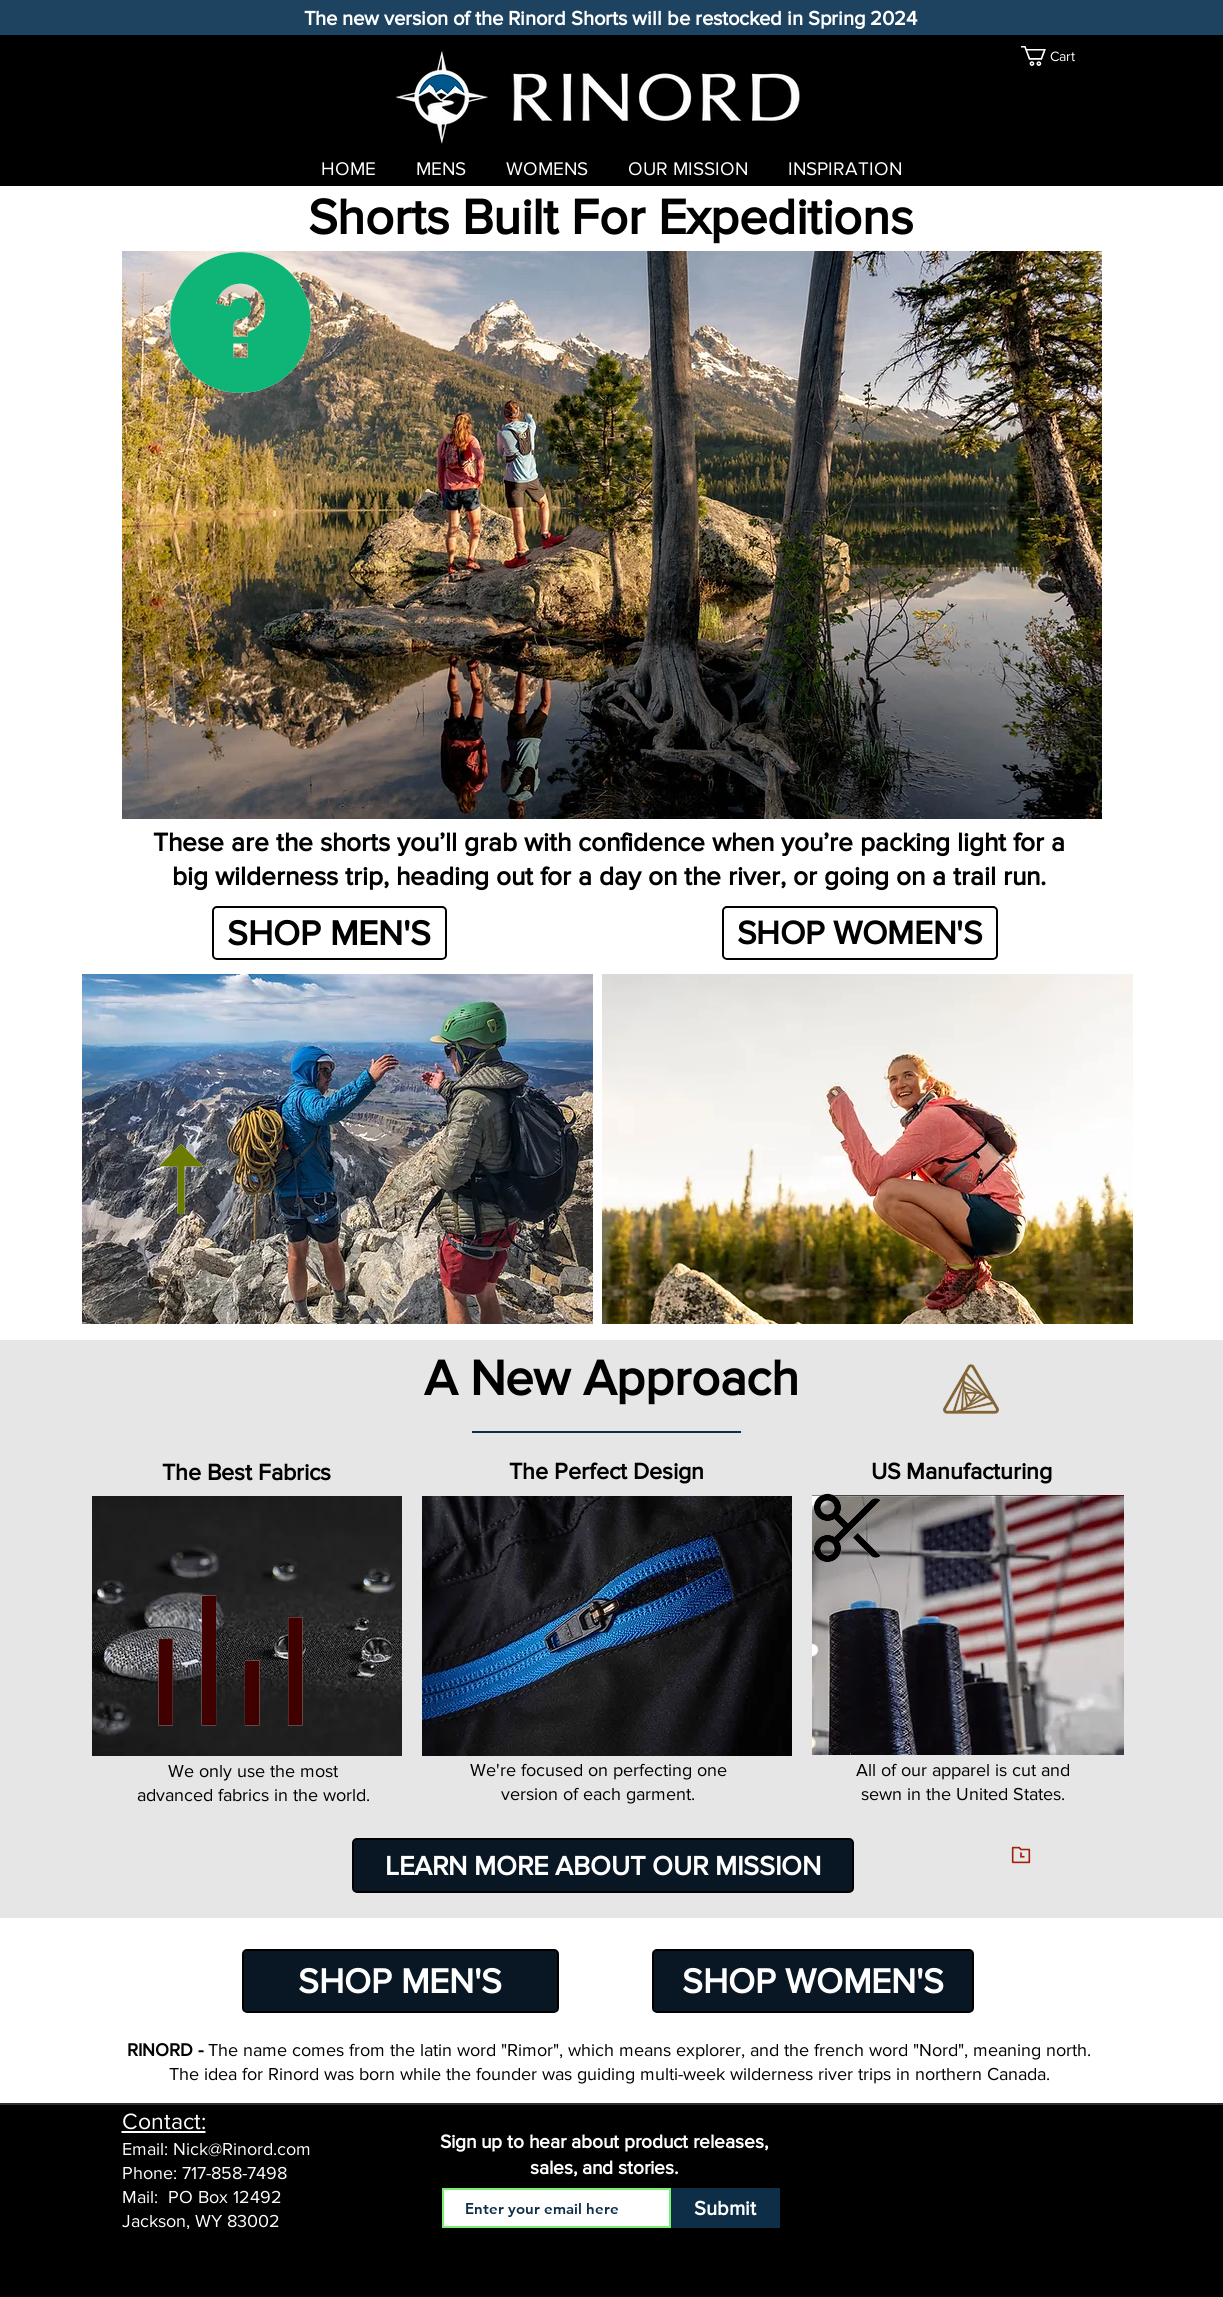 The width and height of the screenshot is (1223, 2297). Describe the element at coordinates (1021, 1855) in the screenshot. I see `view folder history or previous versions` at that location.